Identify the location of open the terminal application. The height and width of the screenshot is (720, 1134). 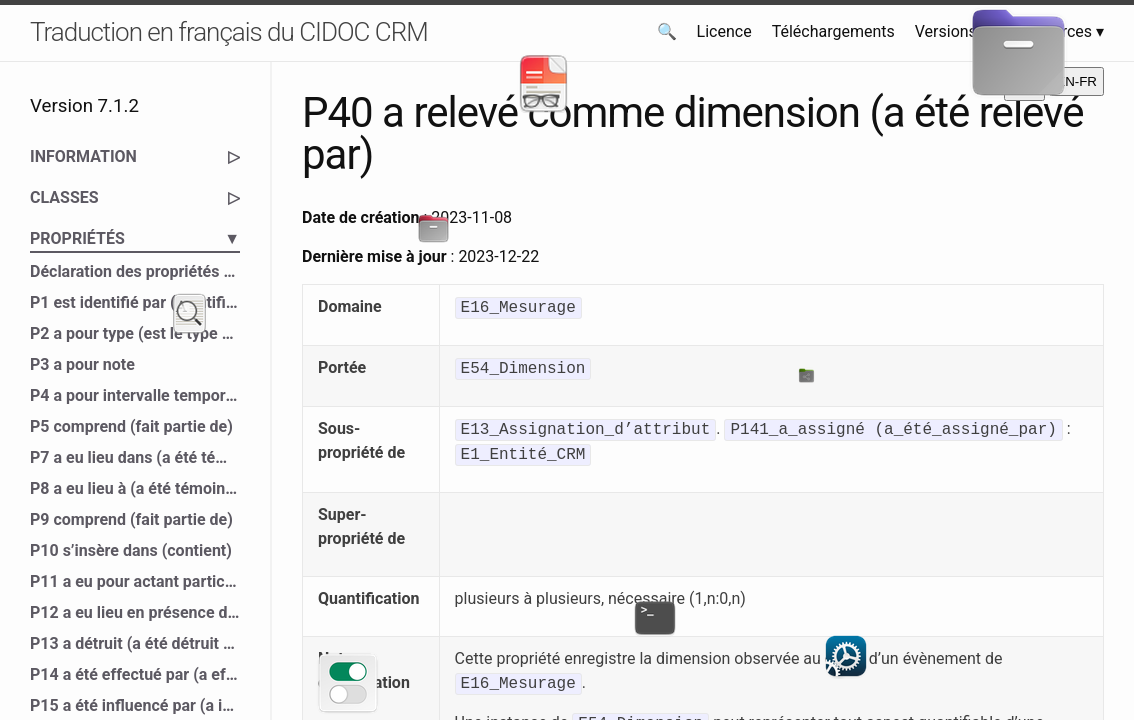
(655, 618).